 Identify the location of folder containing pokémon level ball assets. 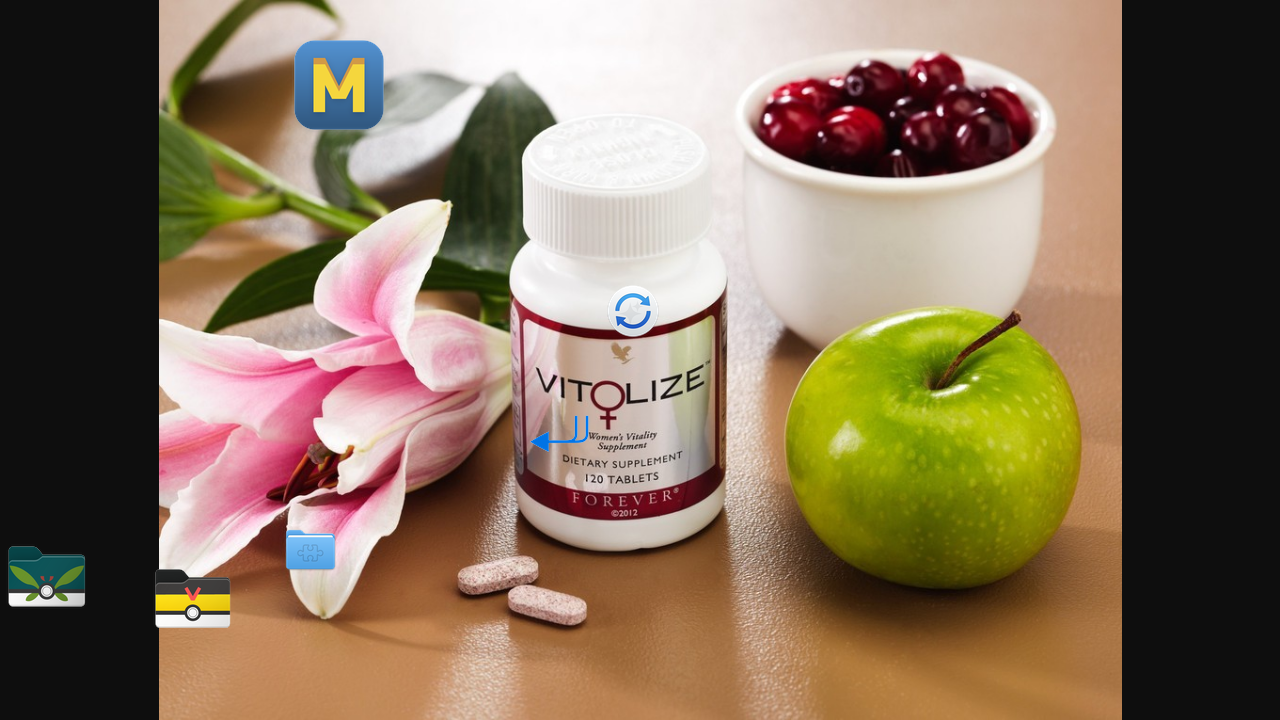
(192, 600).